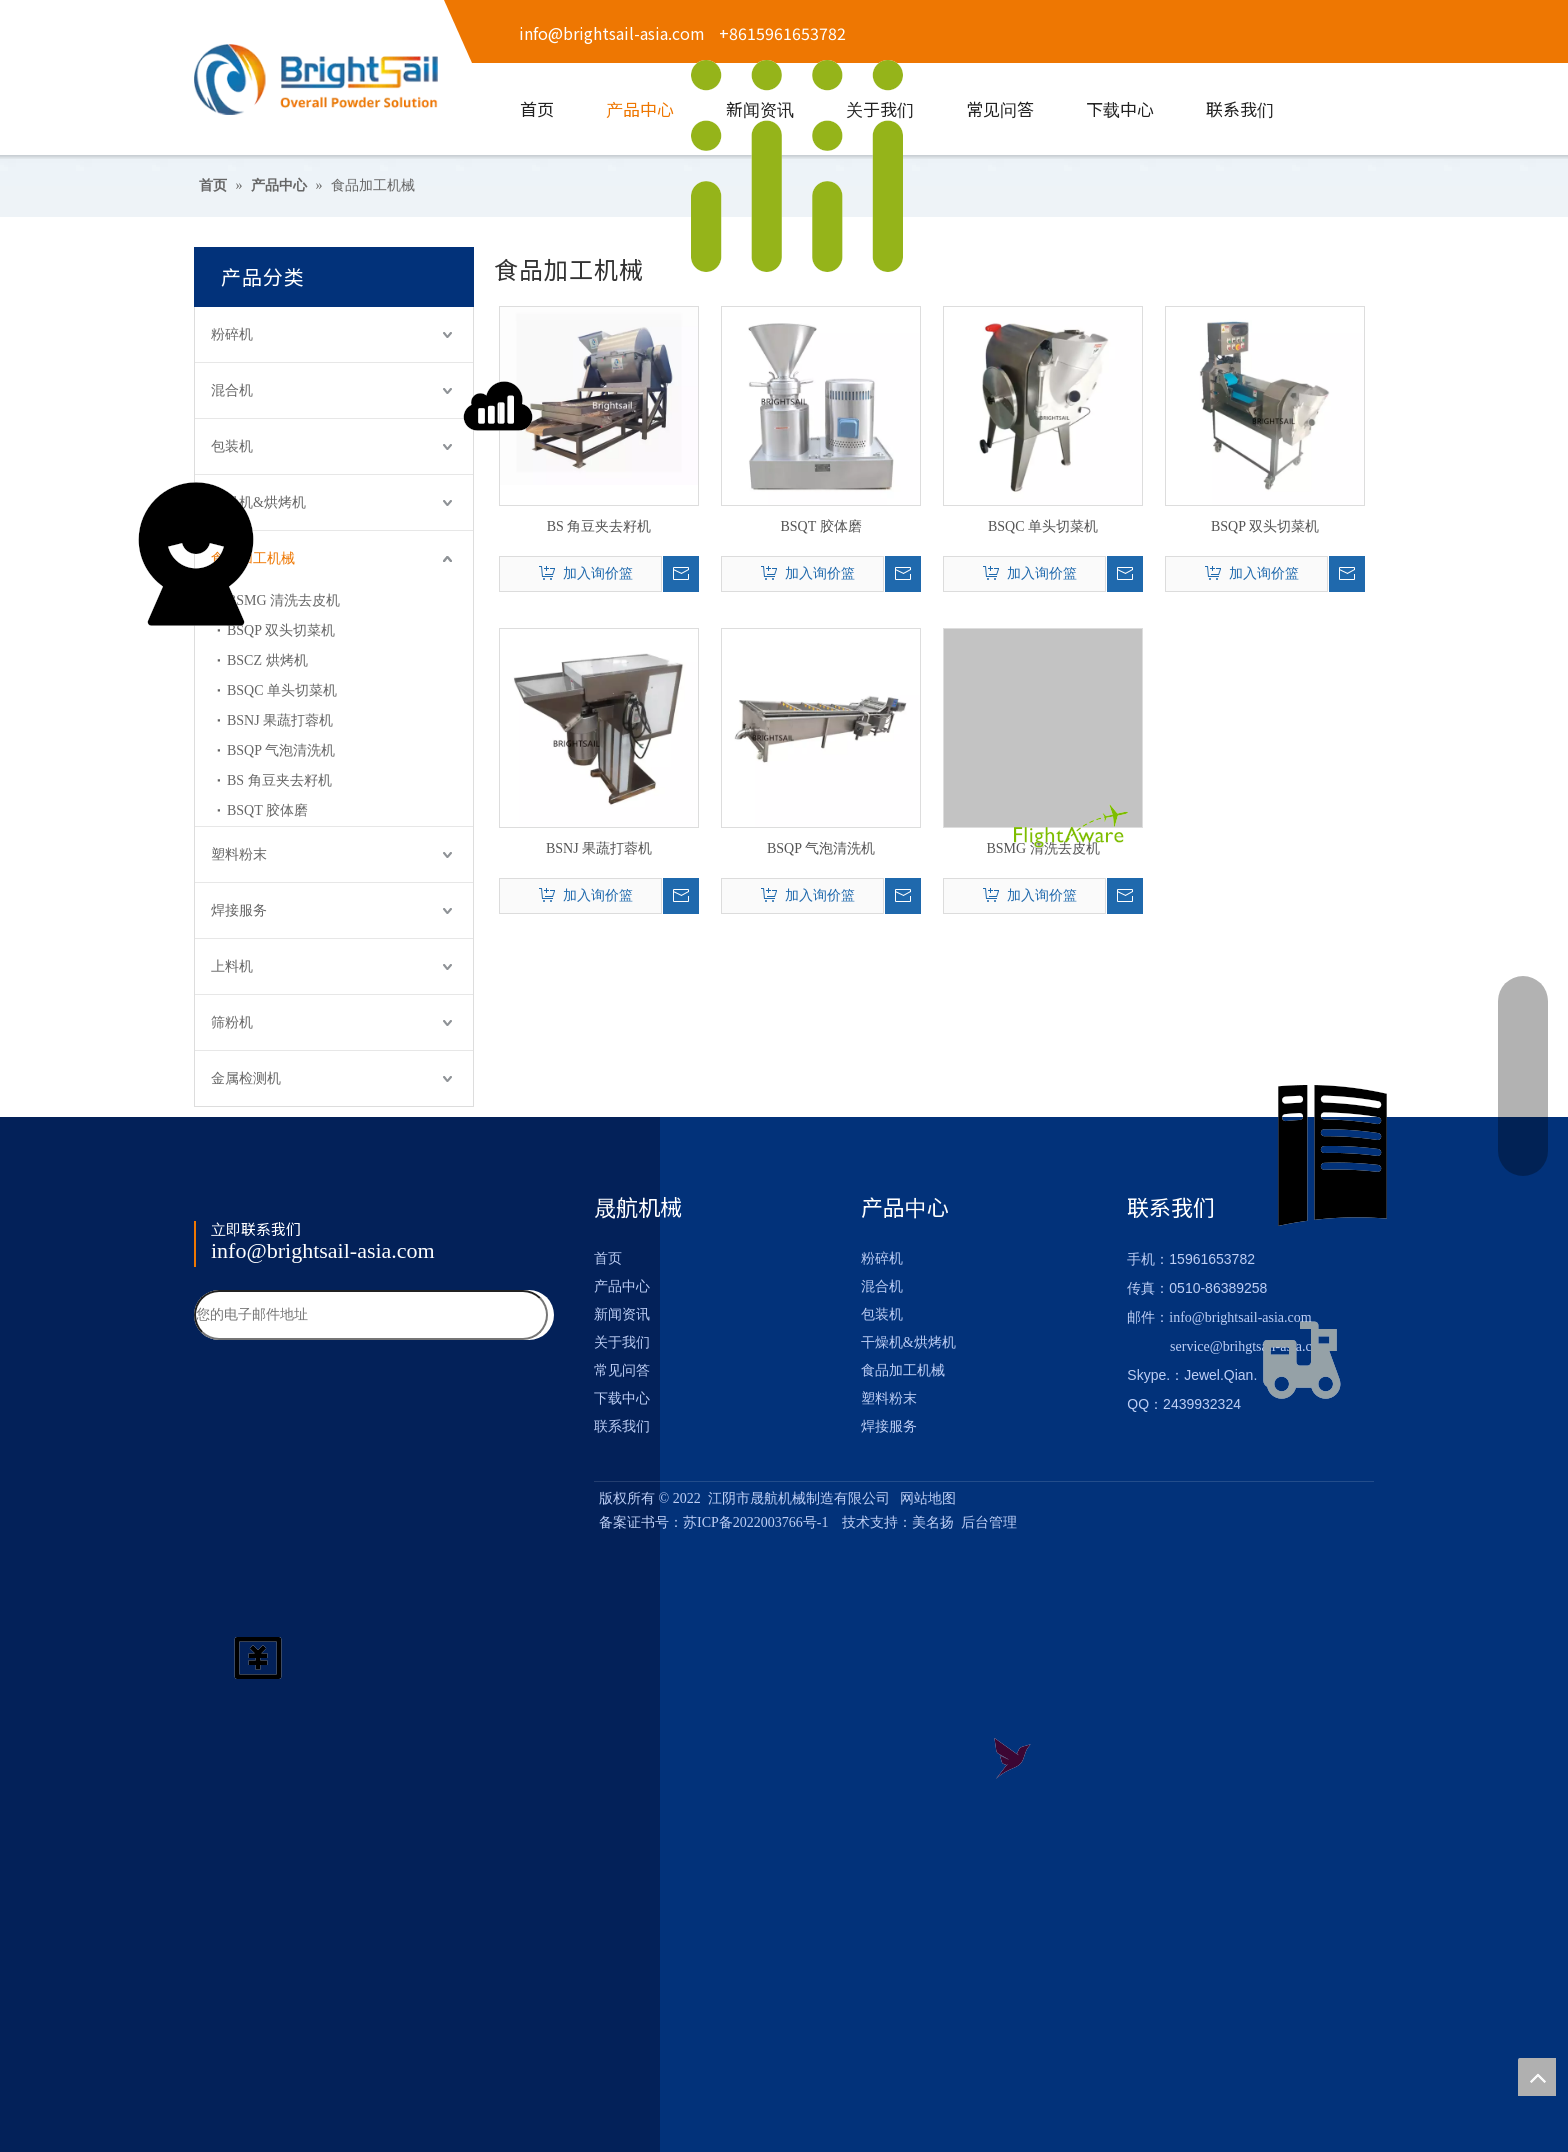 The image size is (1568, 2152). What do you see at coordinates (498, 406) in the screenshot?
I see `open Sellsy CRM platform` at bounding box center [498, 406].